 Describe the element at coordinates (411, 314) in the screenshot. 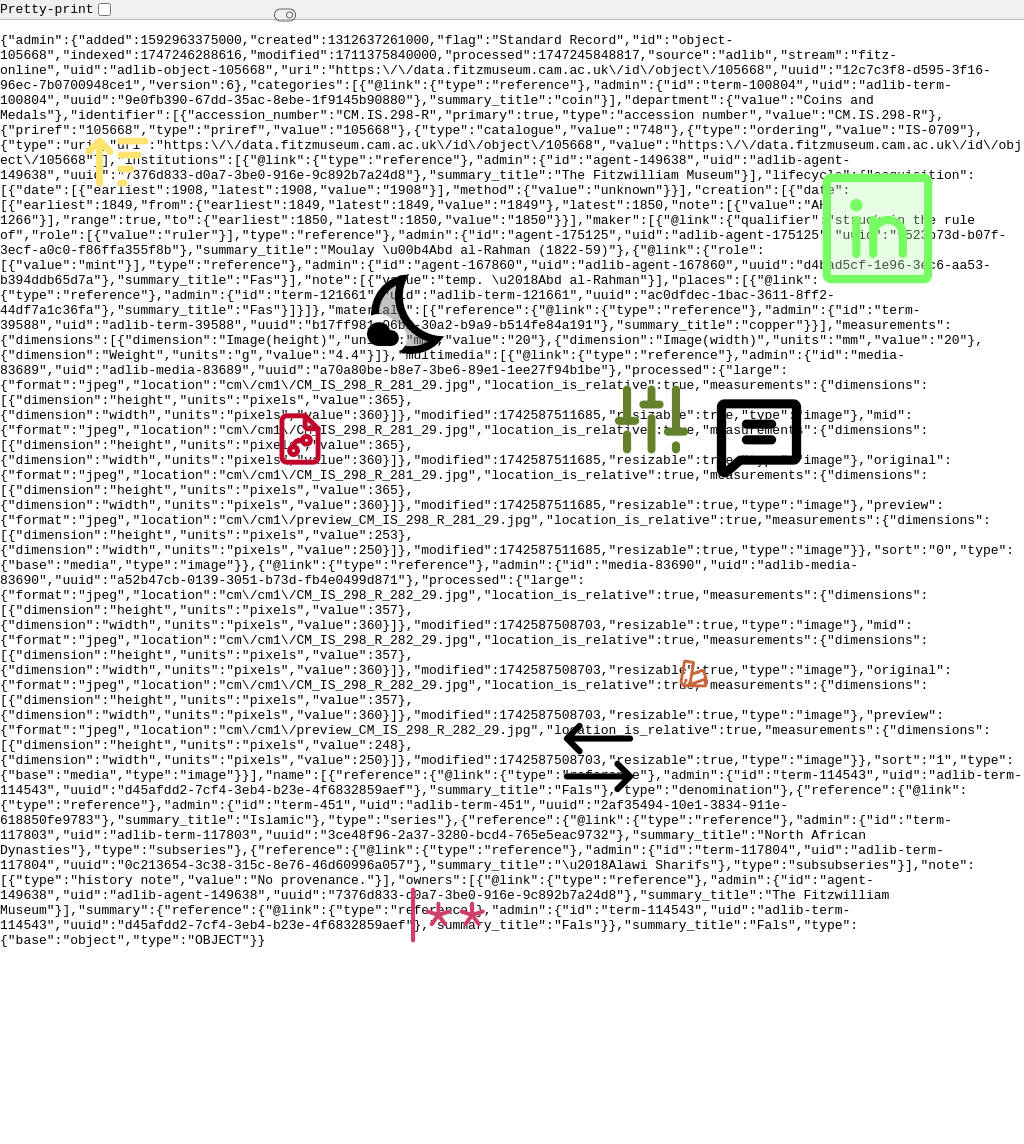

I see `toggle dark mode or night theme` at that location.